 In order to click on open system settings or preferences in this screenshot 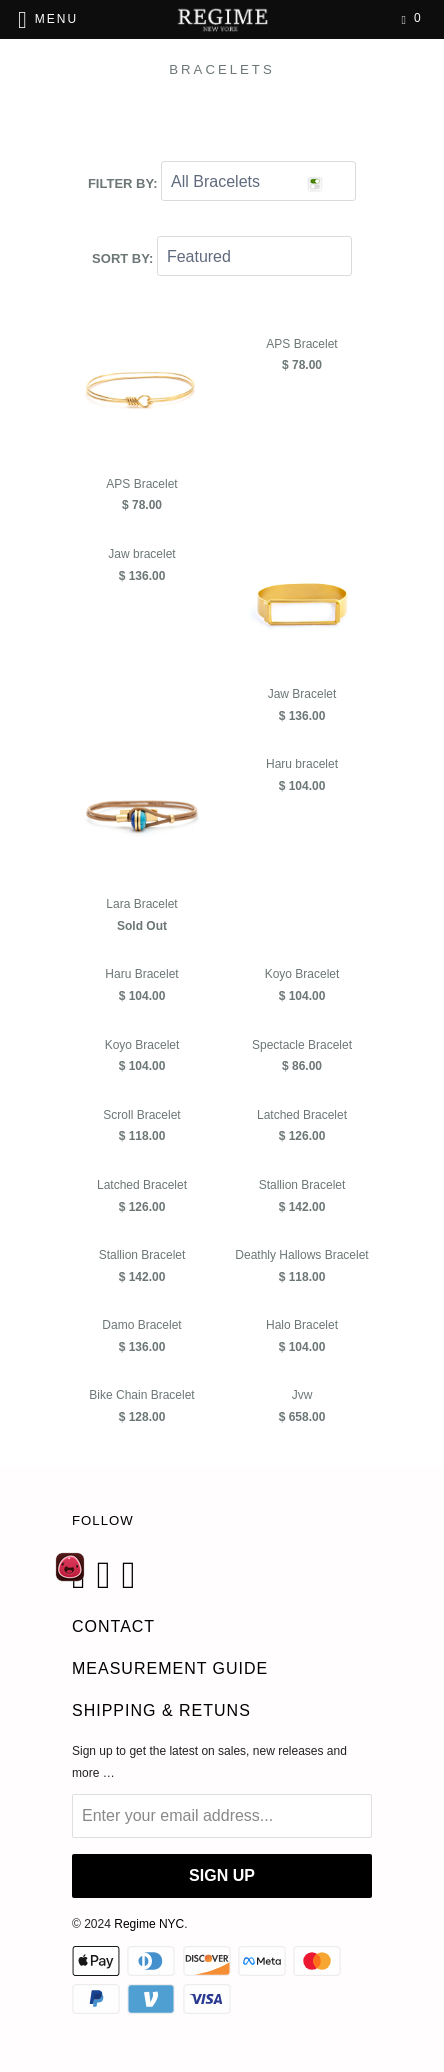, I will do `click(315, 184)`.